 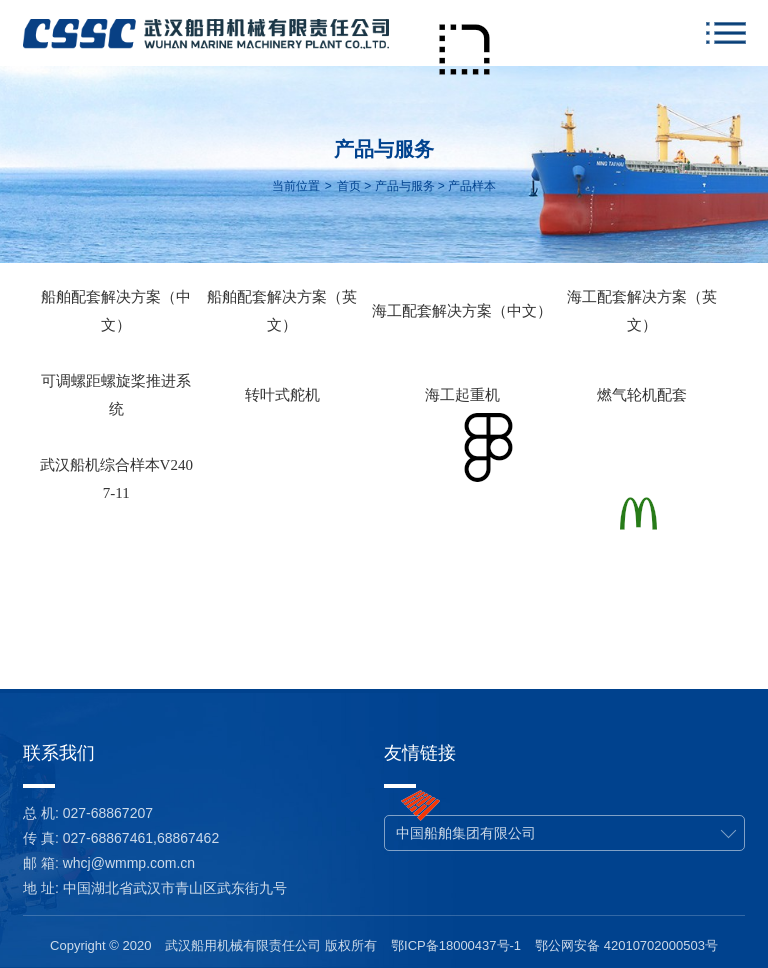 What do you see at coordinates (420, 805) in the screenshot?
I see `Apache Parquet logo` at bounding box center [420, 805].